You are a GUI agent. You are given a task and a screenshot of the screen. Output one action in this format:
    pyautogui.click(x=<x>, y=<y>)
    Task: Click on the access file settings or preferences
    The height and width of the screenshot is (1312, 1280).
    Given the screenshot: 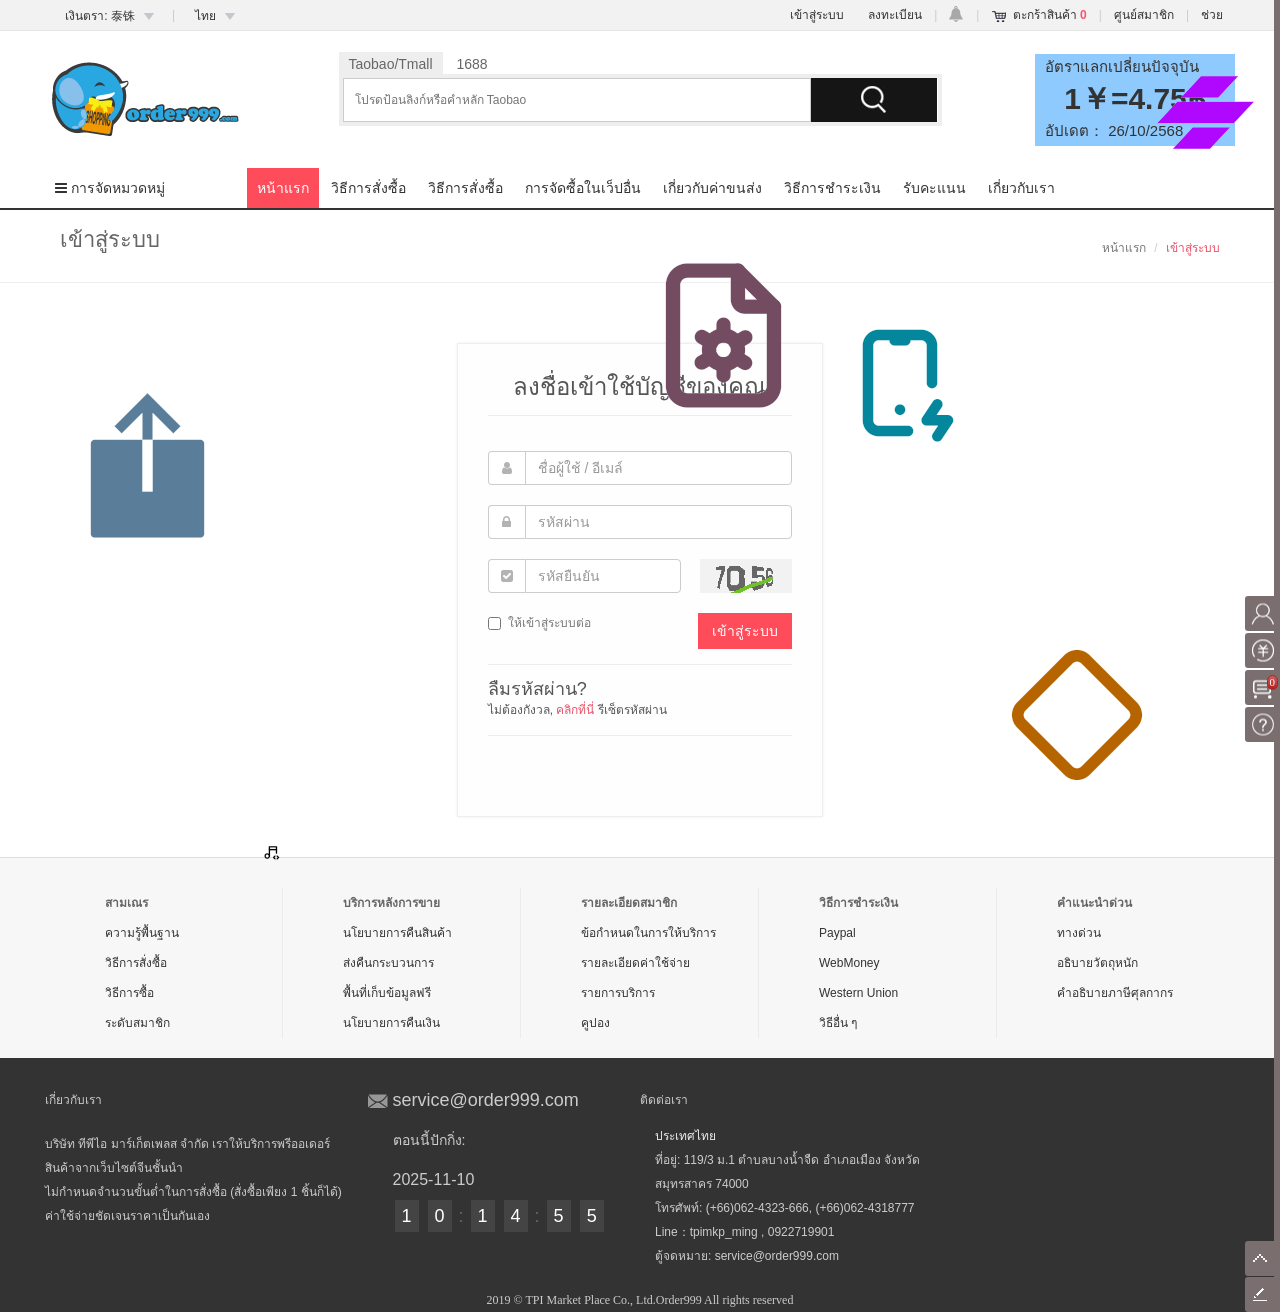 What is the action you would take?
    pyautogui.click(x=723, y=335)
    